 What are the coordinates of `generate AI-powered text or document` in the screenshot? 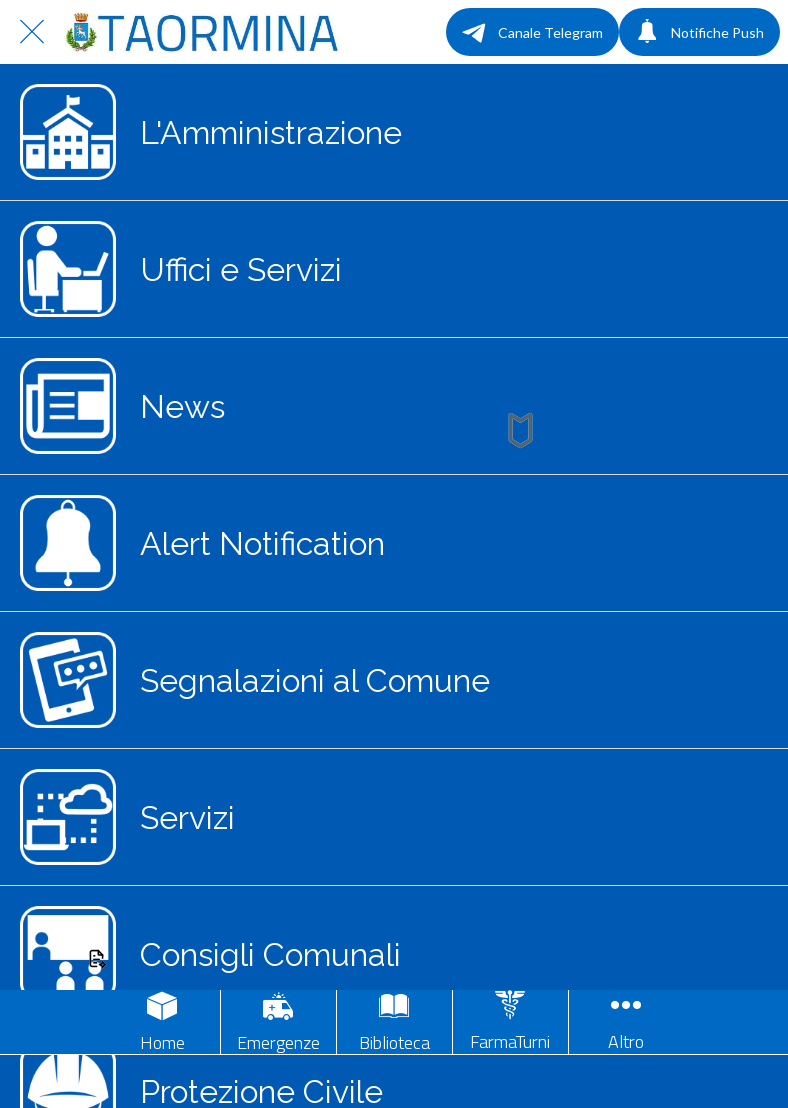 It's located at (96, 958).